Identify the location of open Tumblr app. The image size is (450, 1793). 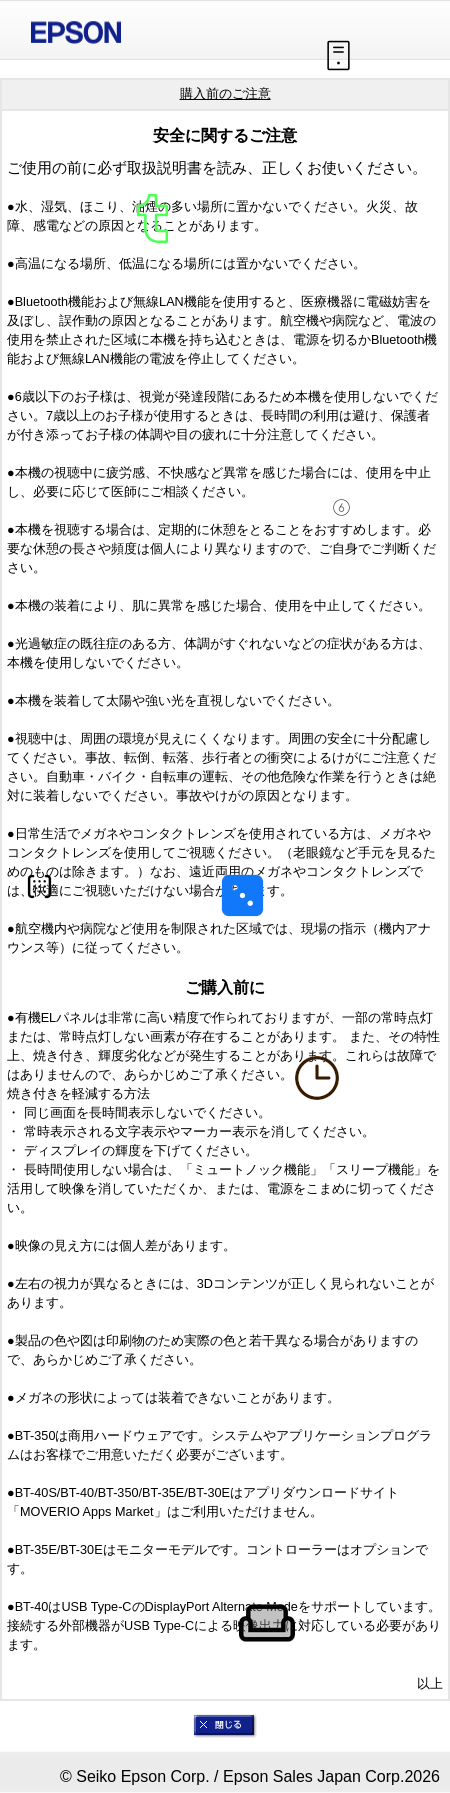
(152, 218).